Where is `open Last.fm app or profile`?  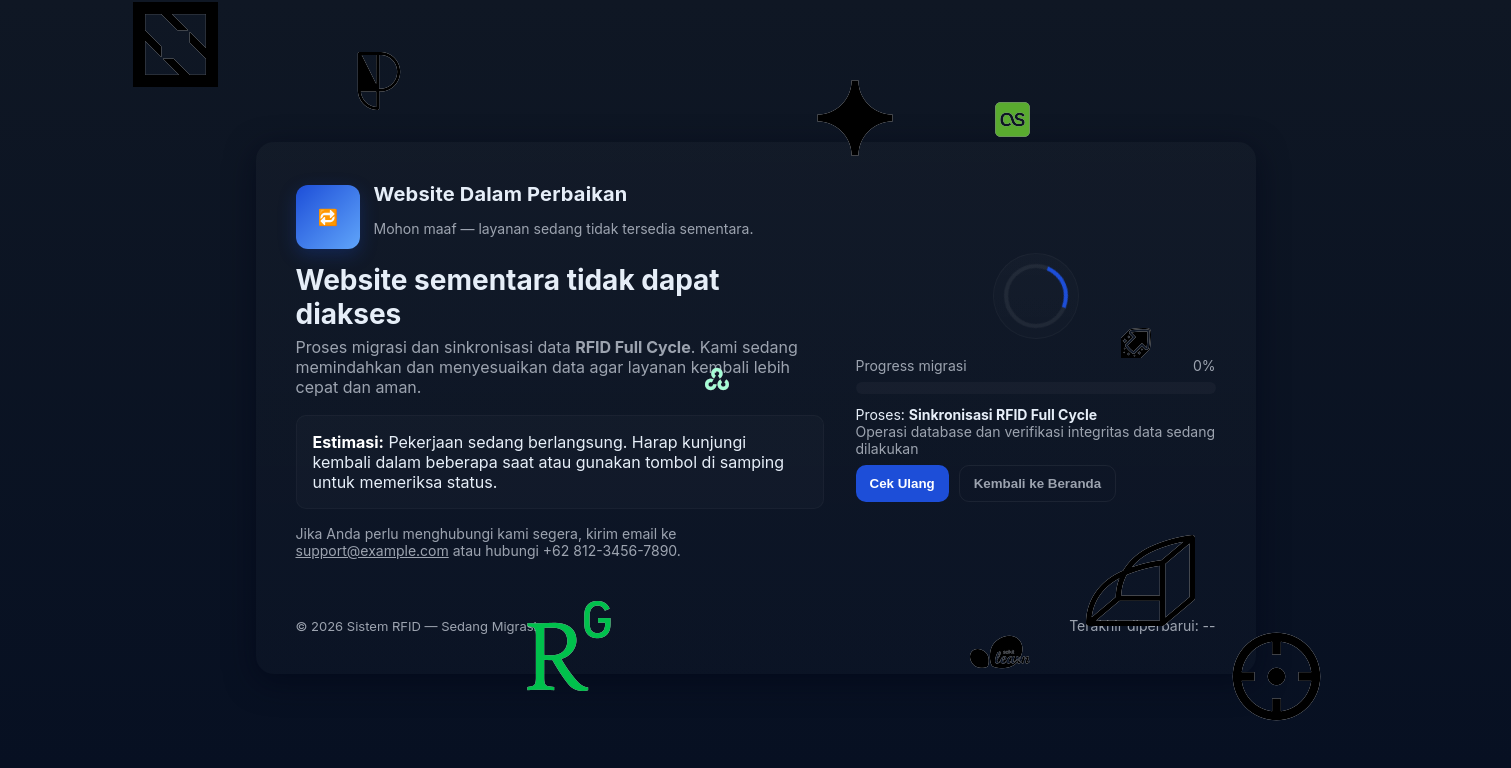 open Last.fm app or profile is located at coordinates (1012, 119).